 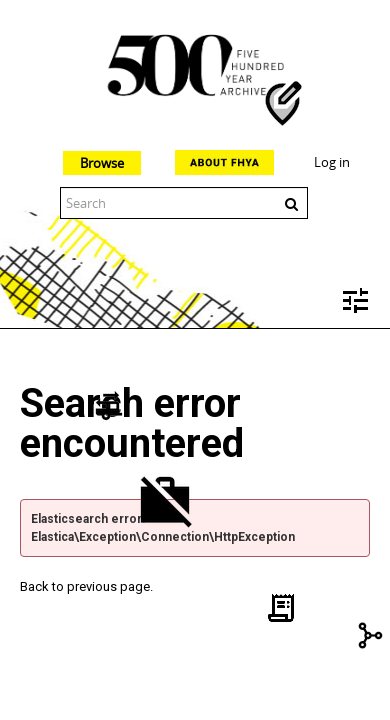 I want to click on rv hookup available at this location, so click(x=107, y=405).